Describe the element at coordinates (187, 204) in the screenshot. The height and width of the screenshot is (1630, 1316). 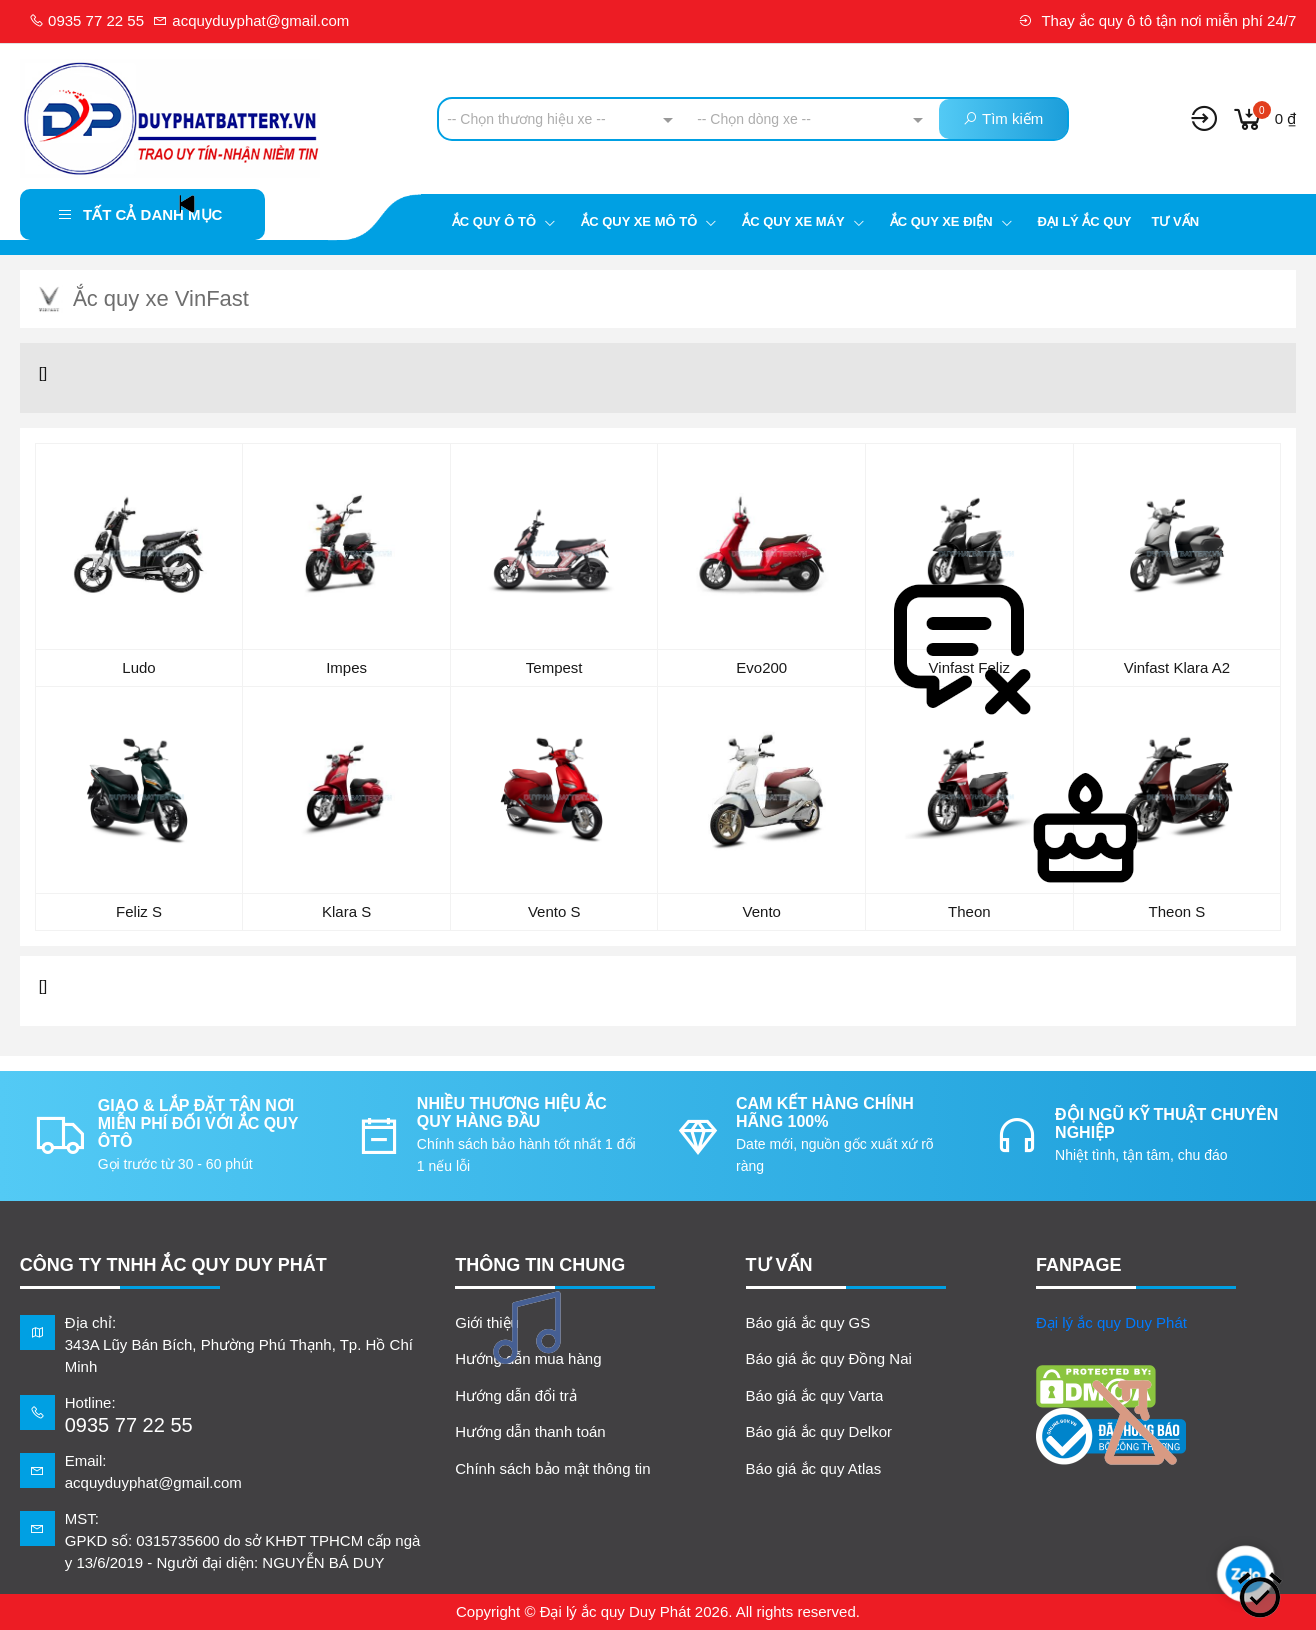
I see `skip to the previous track` at that location.